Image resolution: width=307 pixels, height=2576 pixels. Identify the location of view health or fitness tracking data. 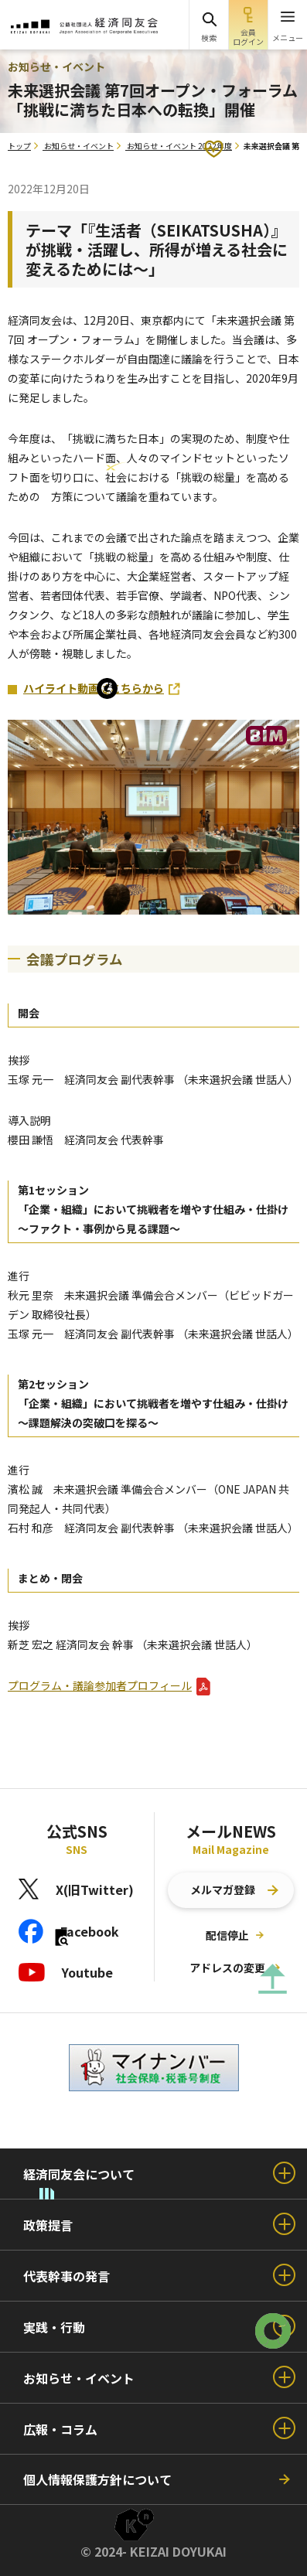
(213, 148).